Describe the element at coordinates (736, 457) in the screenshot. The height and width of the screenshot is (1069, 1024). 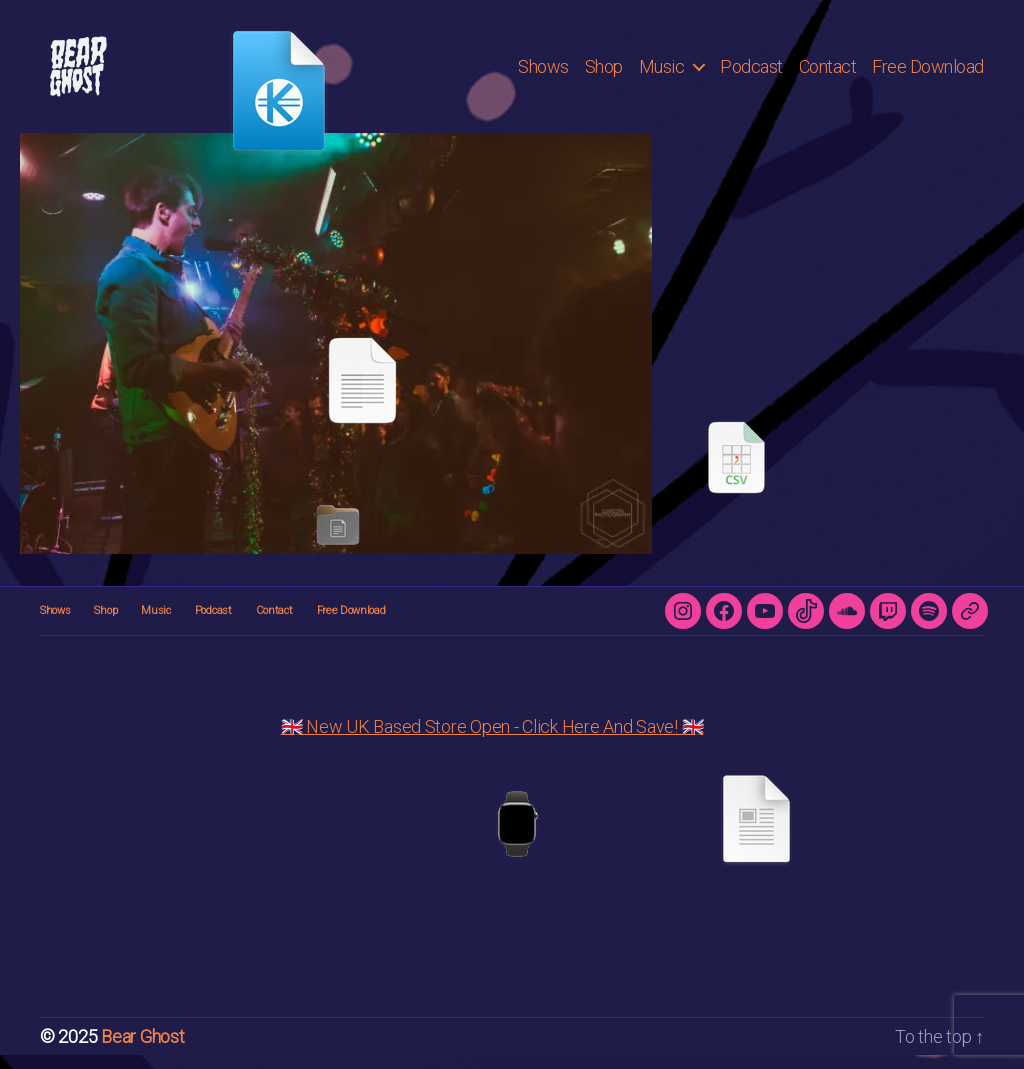
I see `open a CSV spreadsheet file` at that location.